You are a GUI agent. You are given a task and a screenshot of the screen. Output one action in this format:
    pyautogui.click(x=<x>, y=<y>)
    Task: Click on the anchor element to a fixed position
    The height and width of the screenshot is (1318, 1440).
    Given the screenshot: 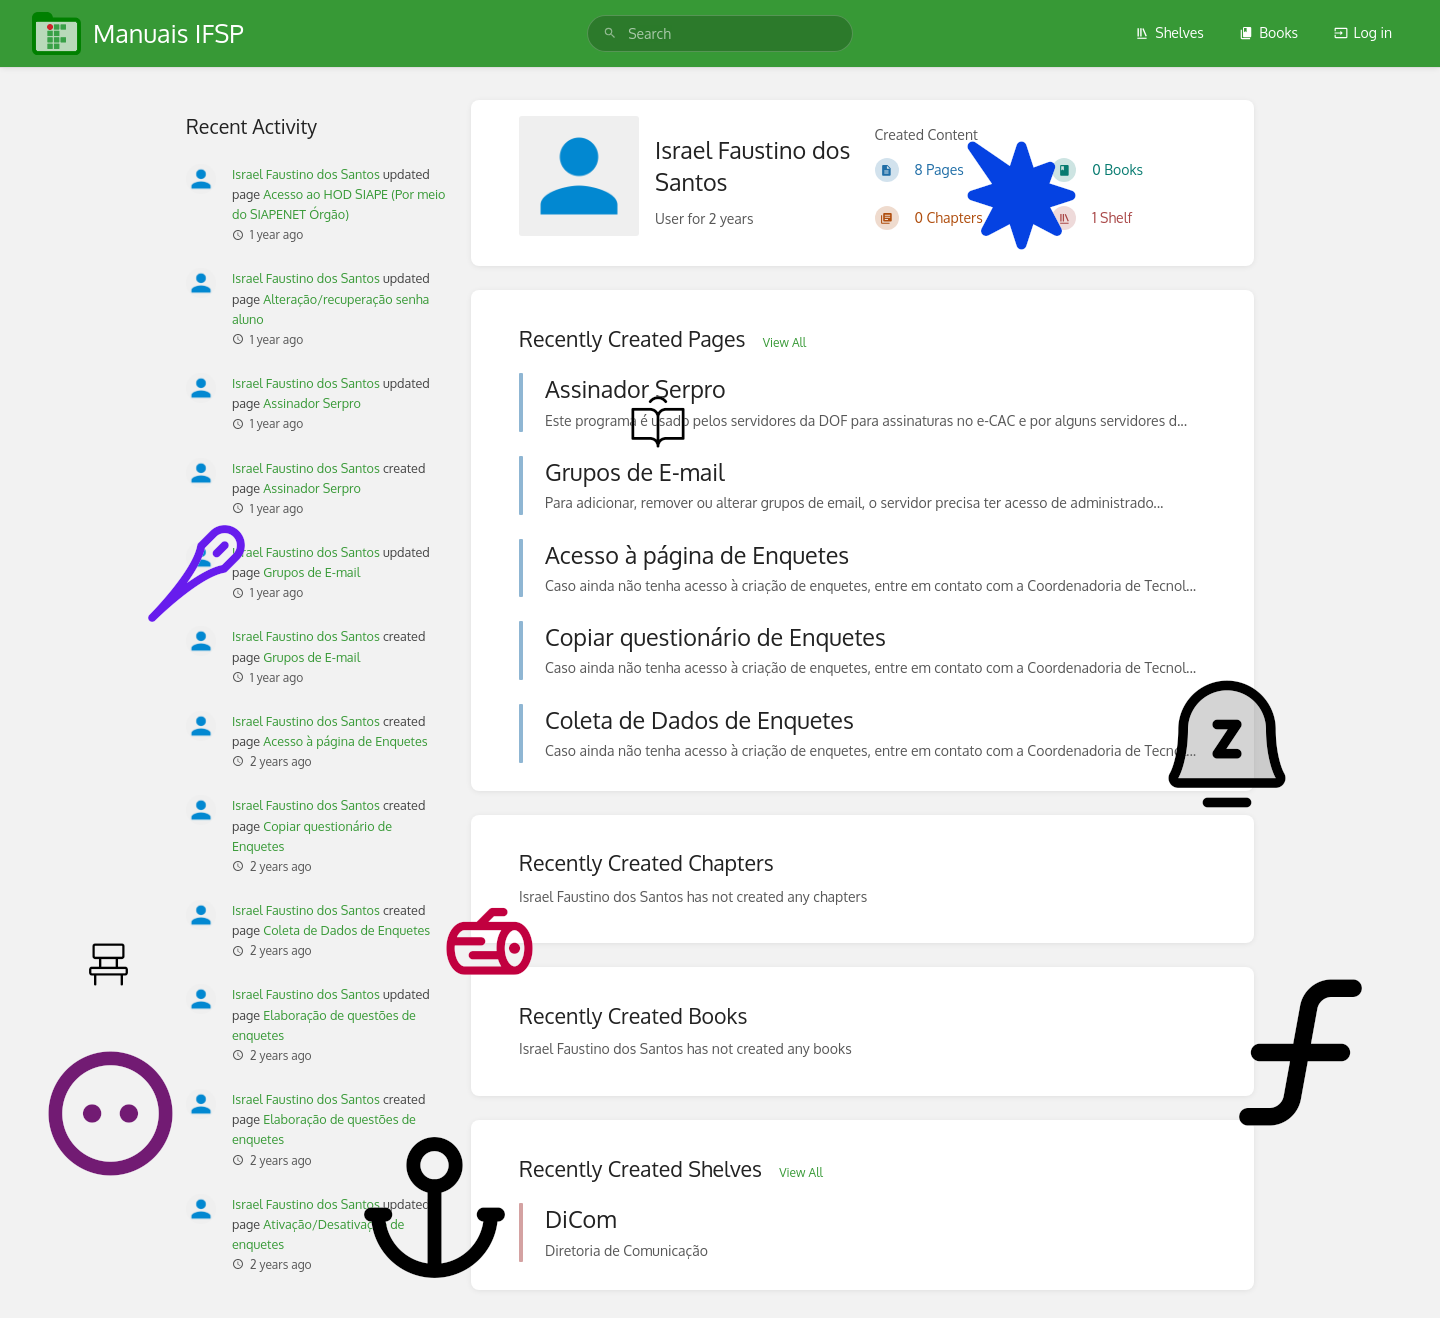 What is the action you would take?
    pyautogui.click(x=434, y=1207)
    